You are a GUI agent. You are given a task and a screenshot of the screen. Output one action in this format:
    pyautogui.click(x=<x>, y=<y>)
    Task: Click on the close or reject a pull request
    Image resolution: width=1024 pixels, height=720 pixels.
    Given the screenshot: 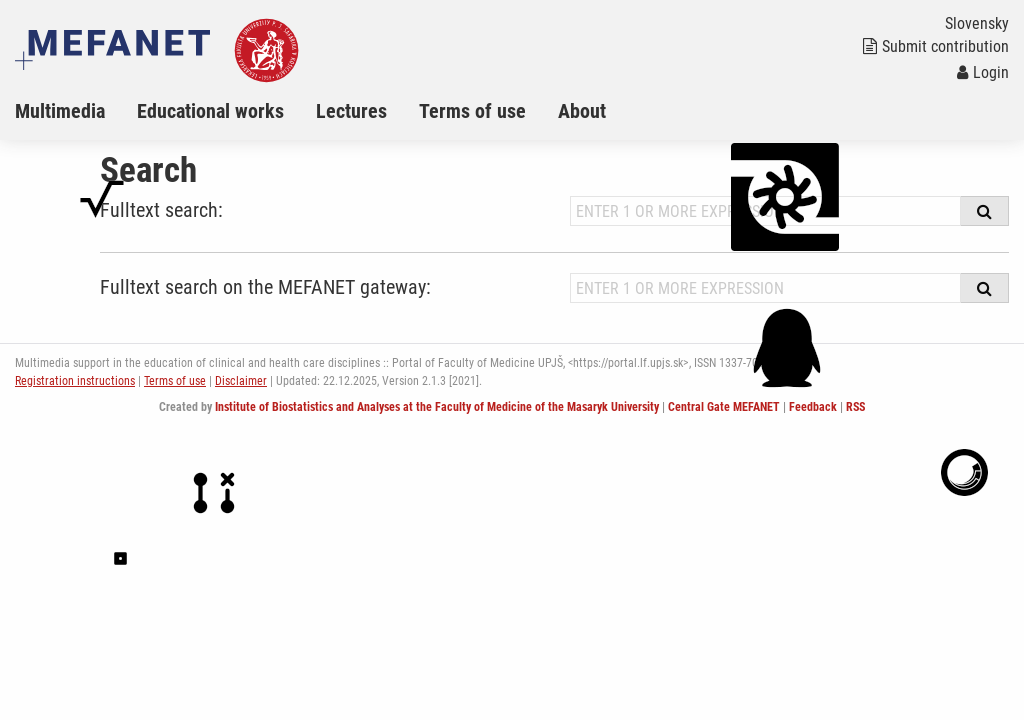 What is the action you would take?
    pyautogui.click(x=214, y=493)
    